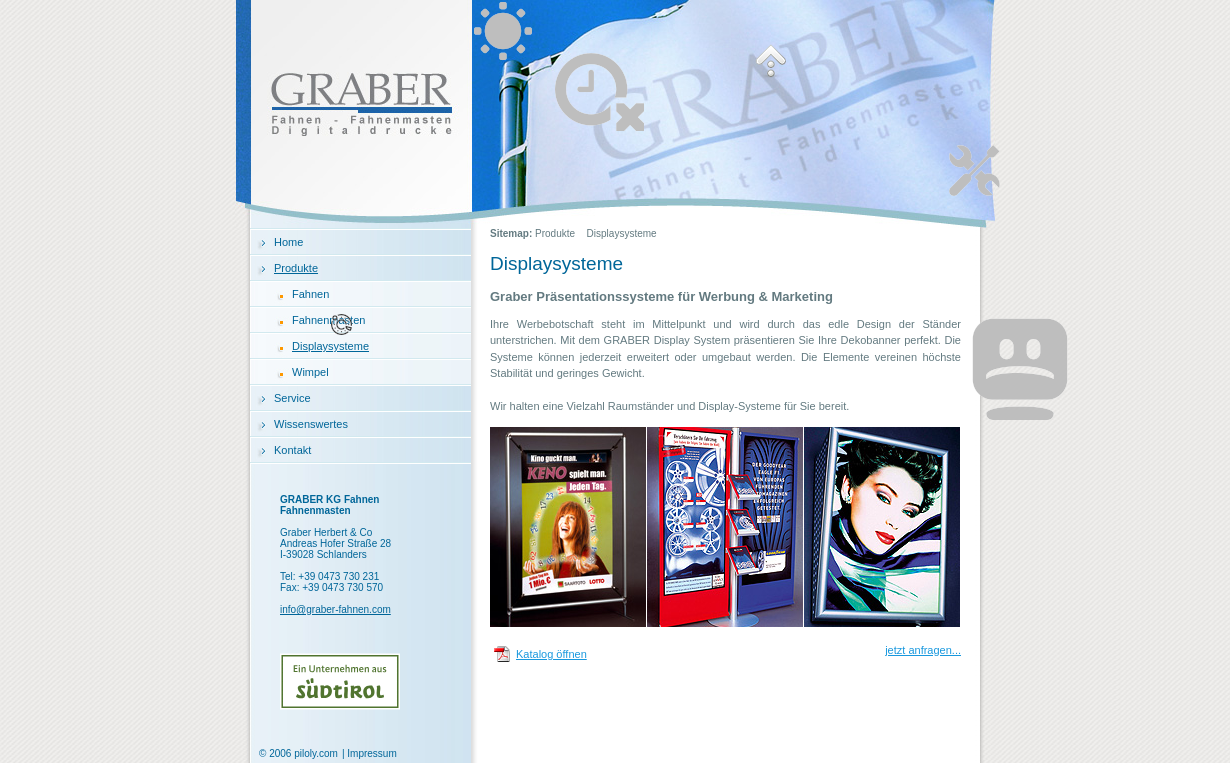  I want to click on navigate up one level in a directory or list, so click(770, 61).